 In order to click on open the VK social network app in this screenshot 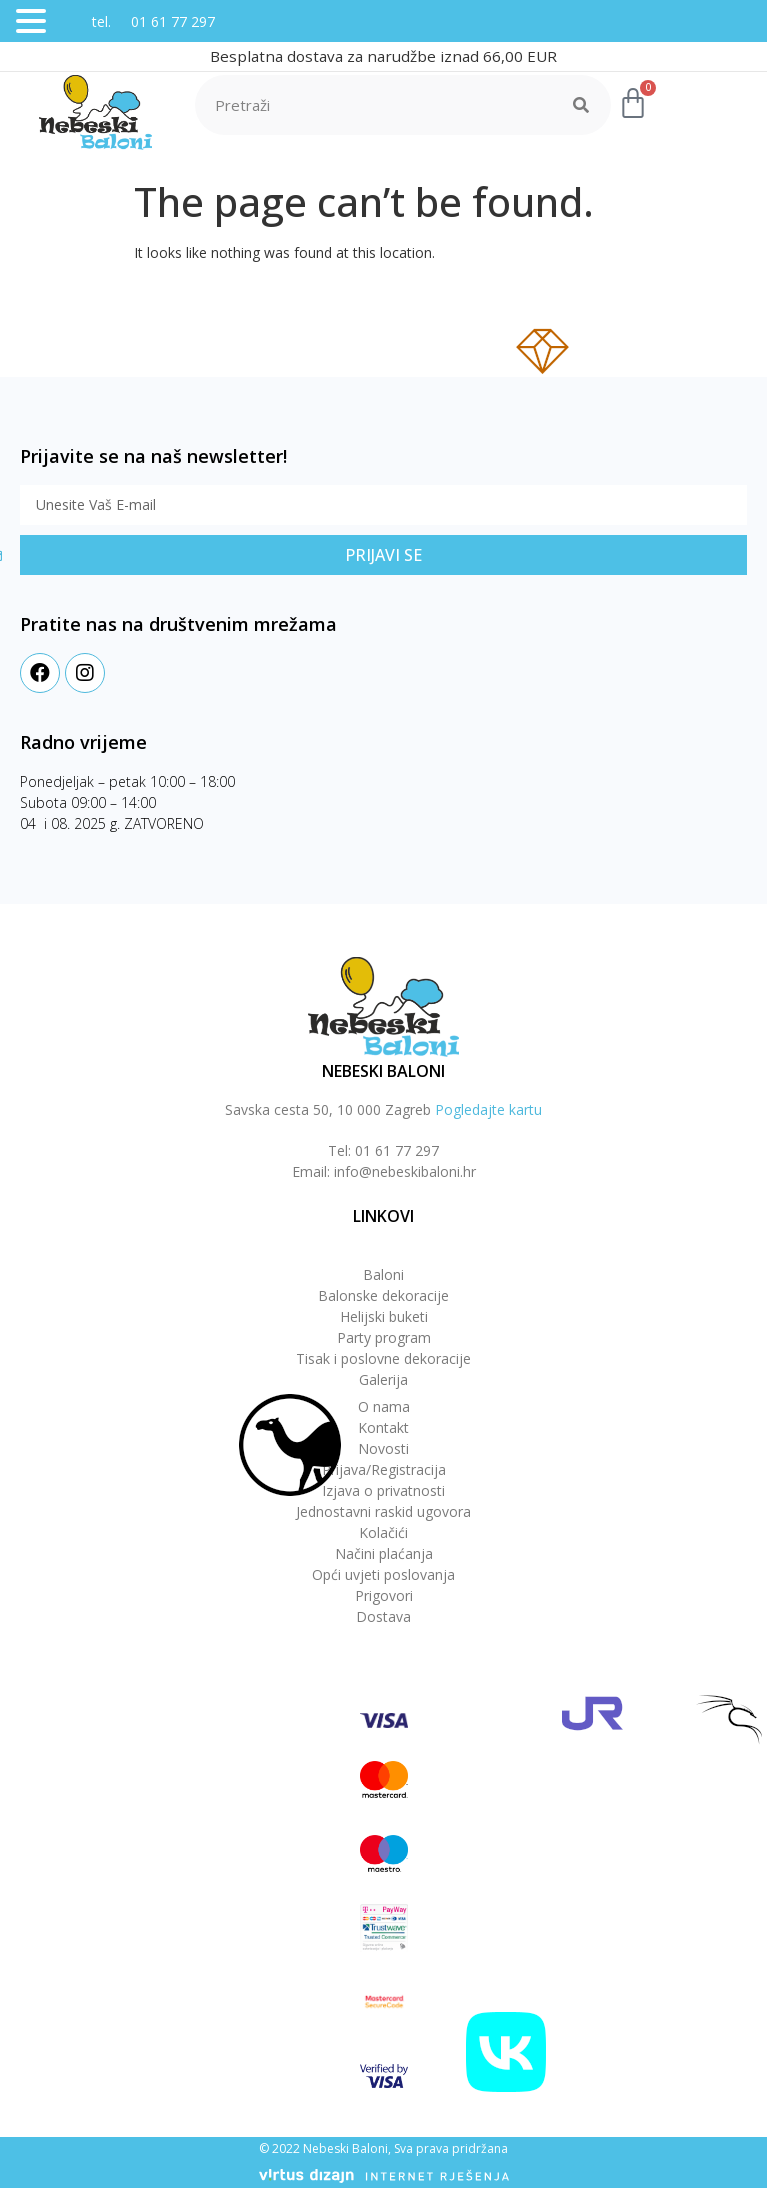, I will do `click(506, 2052)`.